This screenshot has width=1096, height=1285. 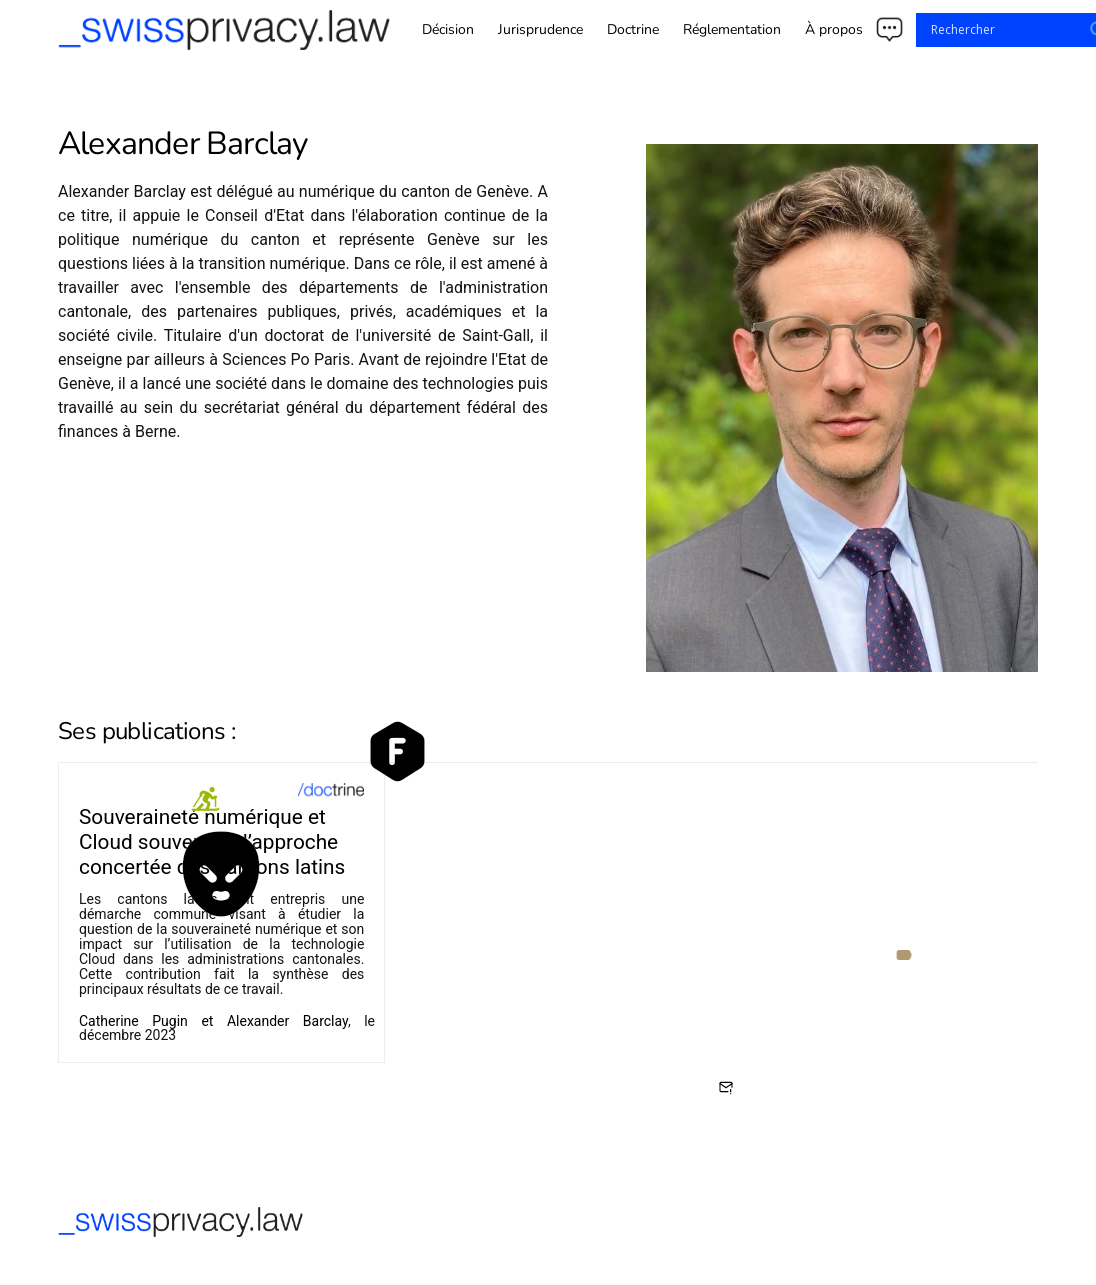 I want to click on indicates a file or item starting with the letter F, so click(x=397, y=751).